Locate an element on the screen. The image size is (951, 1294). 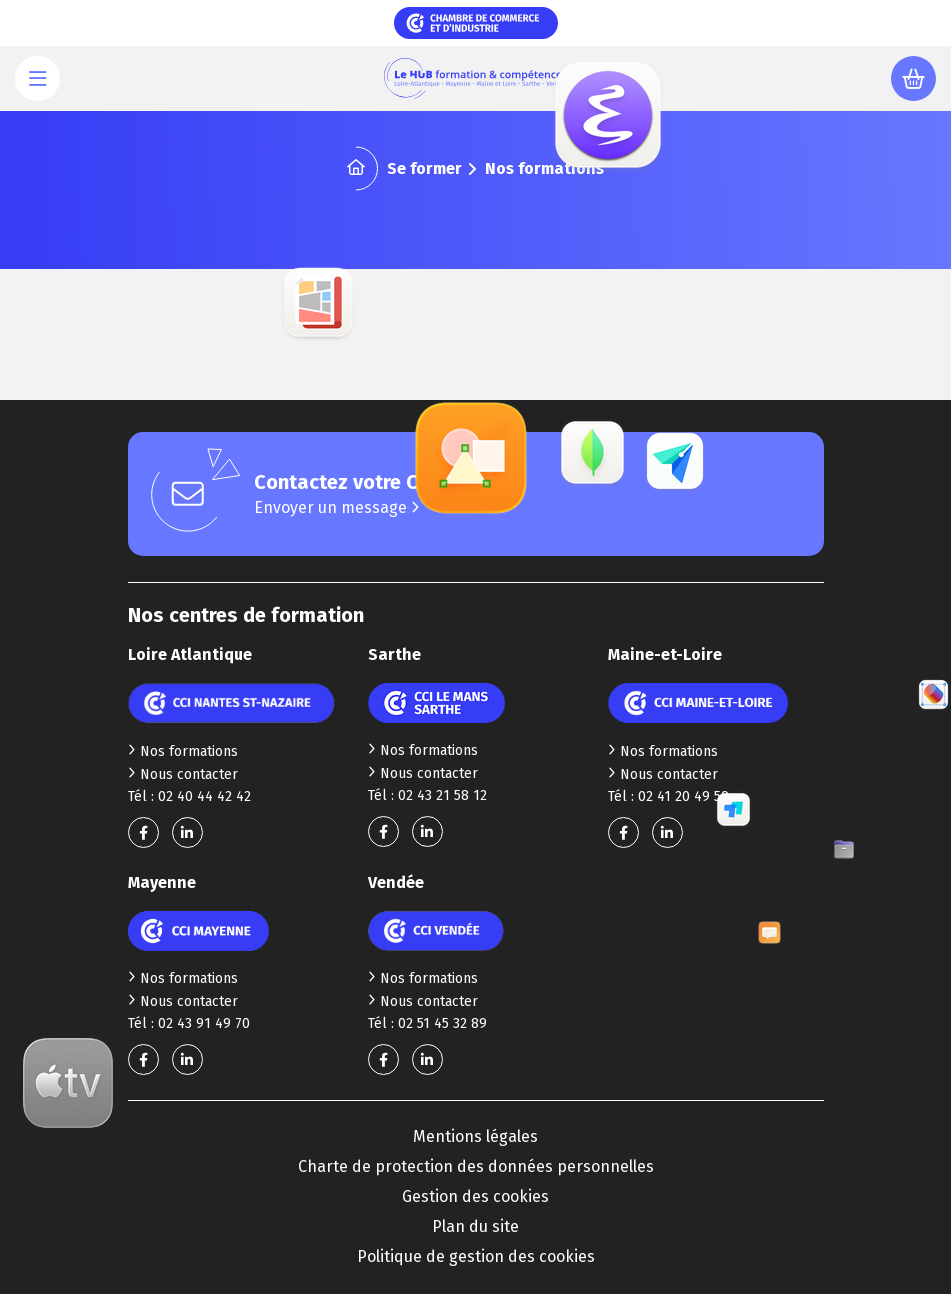
open the files application is located at coordinates (844, 849).